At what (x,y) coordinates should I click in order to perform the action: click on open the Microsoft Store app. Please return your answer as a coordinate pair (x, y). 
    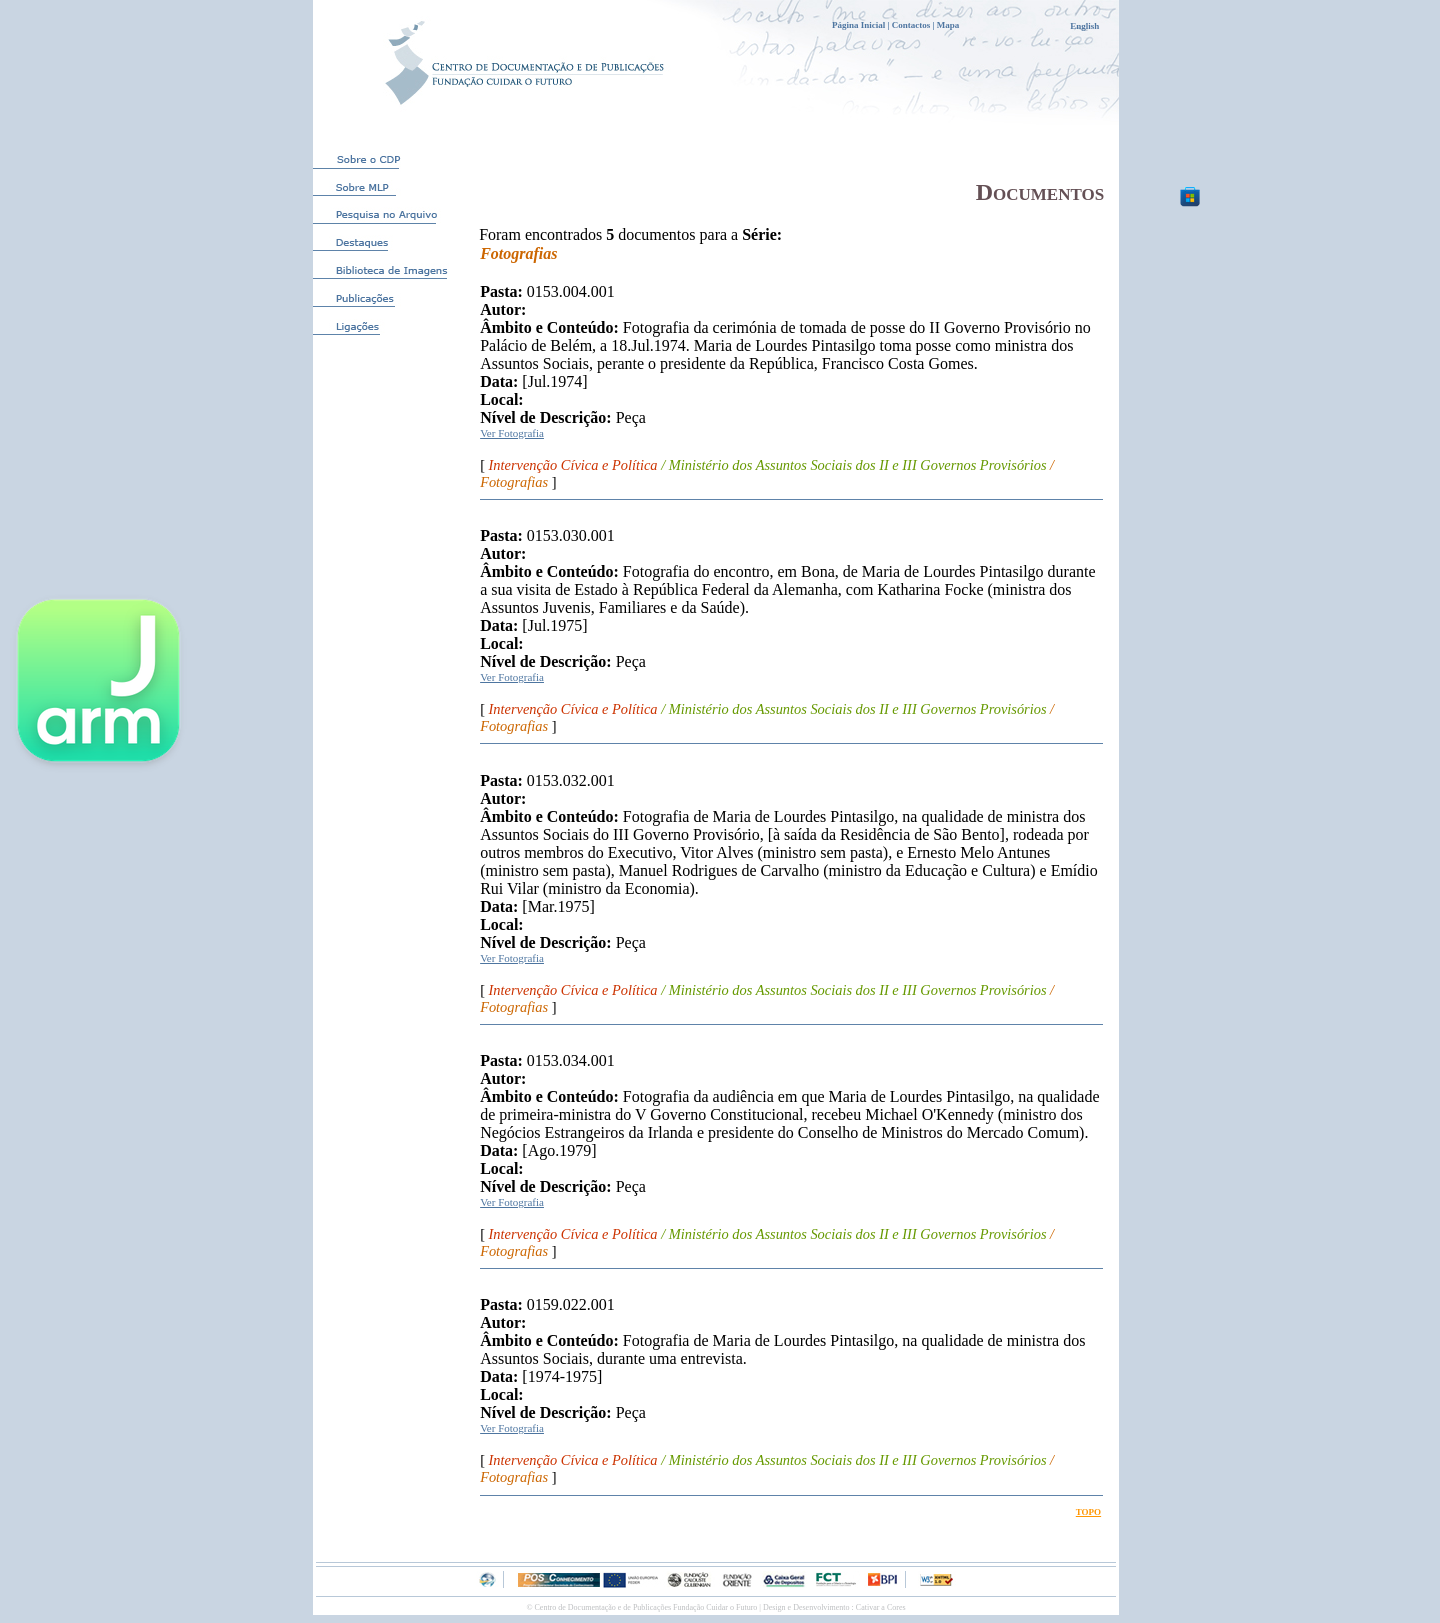
    Looking at the image, I should click on (1190, 197).